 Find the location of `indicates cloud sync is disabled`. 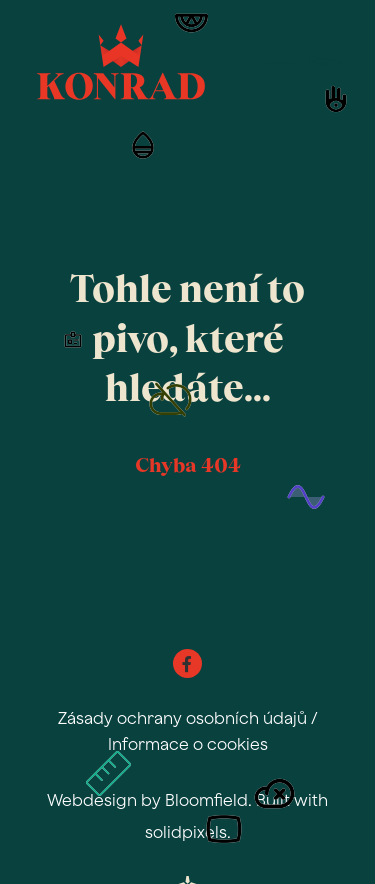

indicates cloud sync is disabled is located at coordinates (170, 399).